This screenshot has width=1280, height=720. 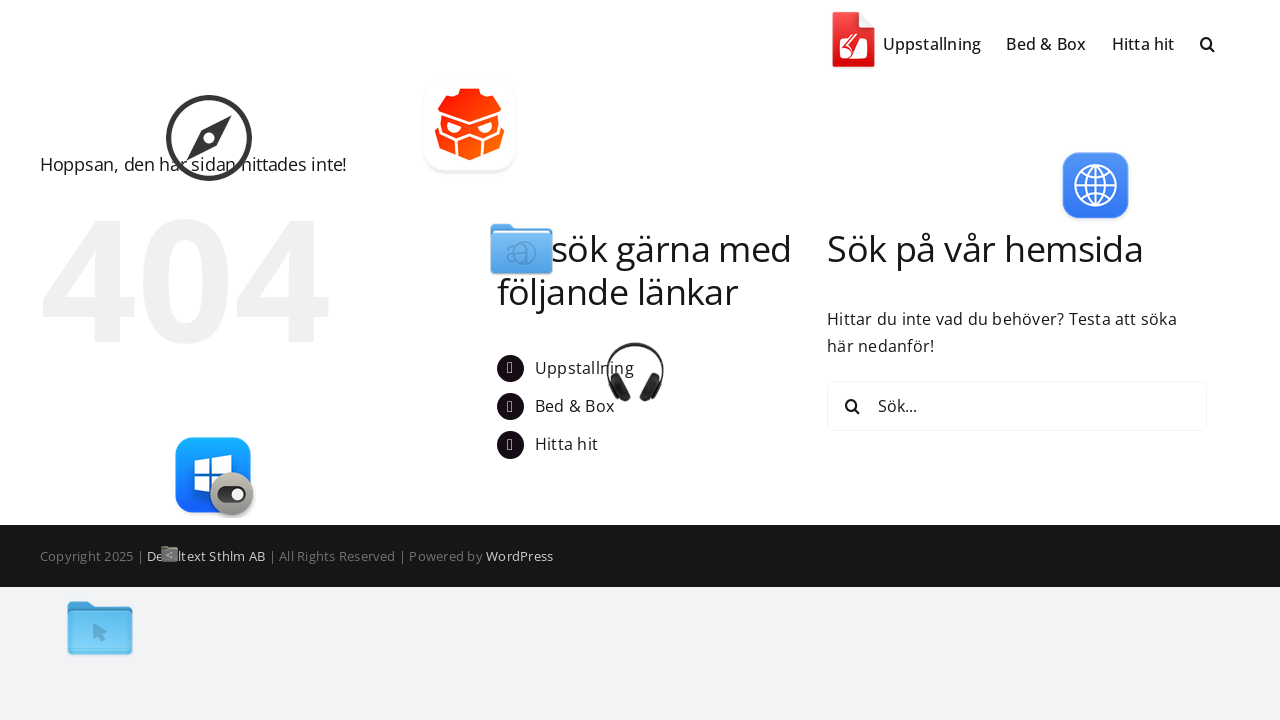 I want to click on open the default web browser, so click(x=209, y=138).